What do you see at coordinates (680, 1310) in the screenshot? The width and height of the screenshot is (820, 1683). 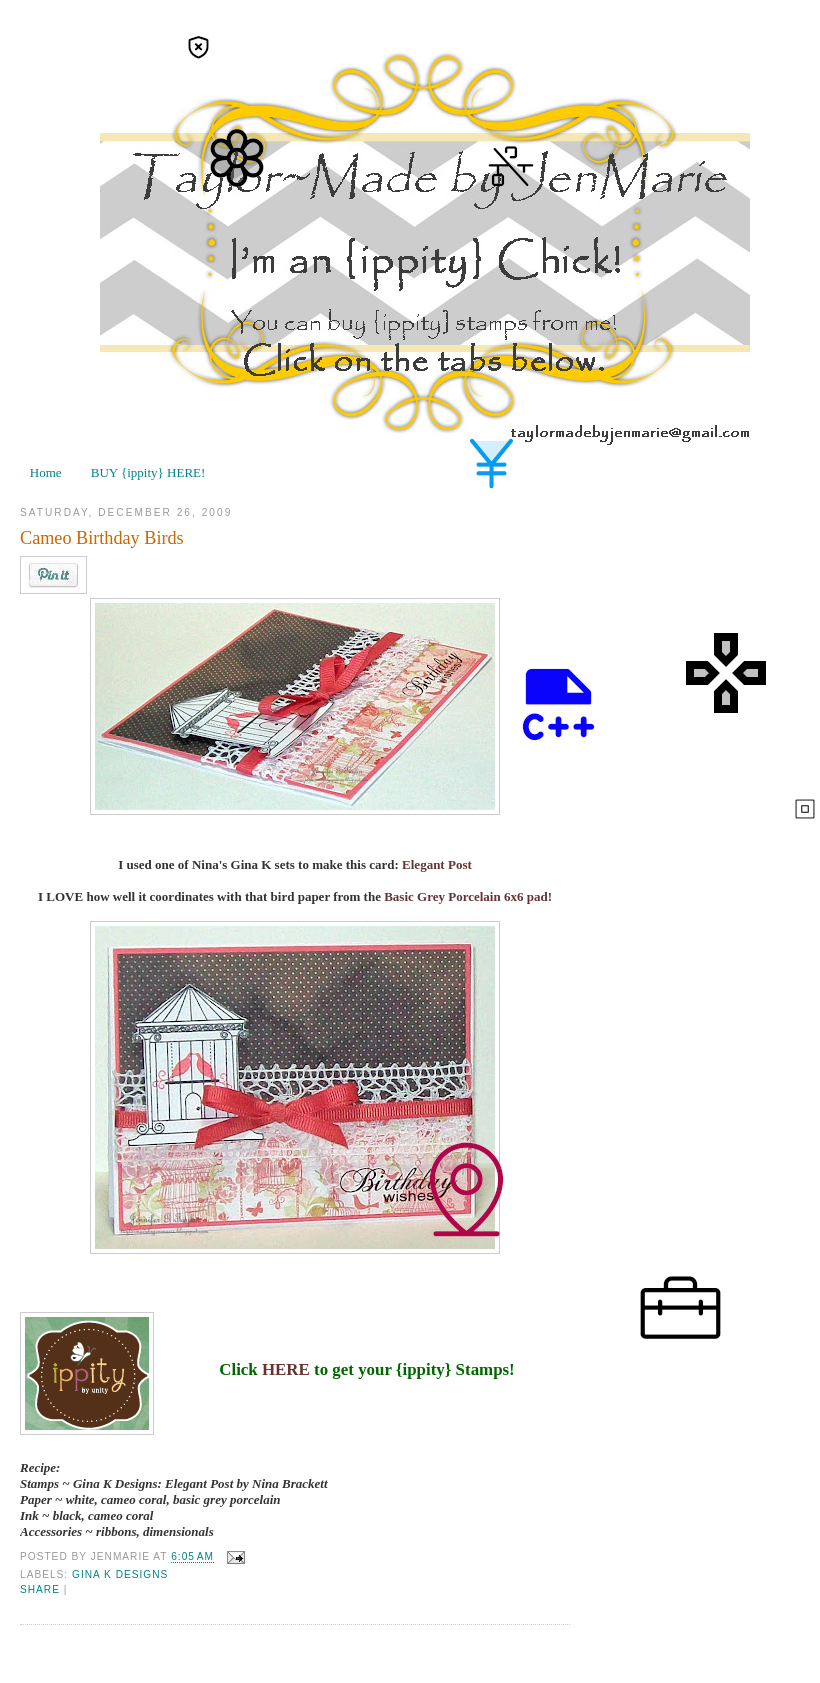 I see `access tools and utilities` at bounding box center [680, 1310].